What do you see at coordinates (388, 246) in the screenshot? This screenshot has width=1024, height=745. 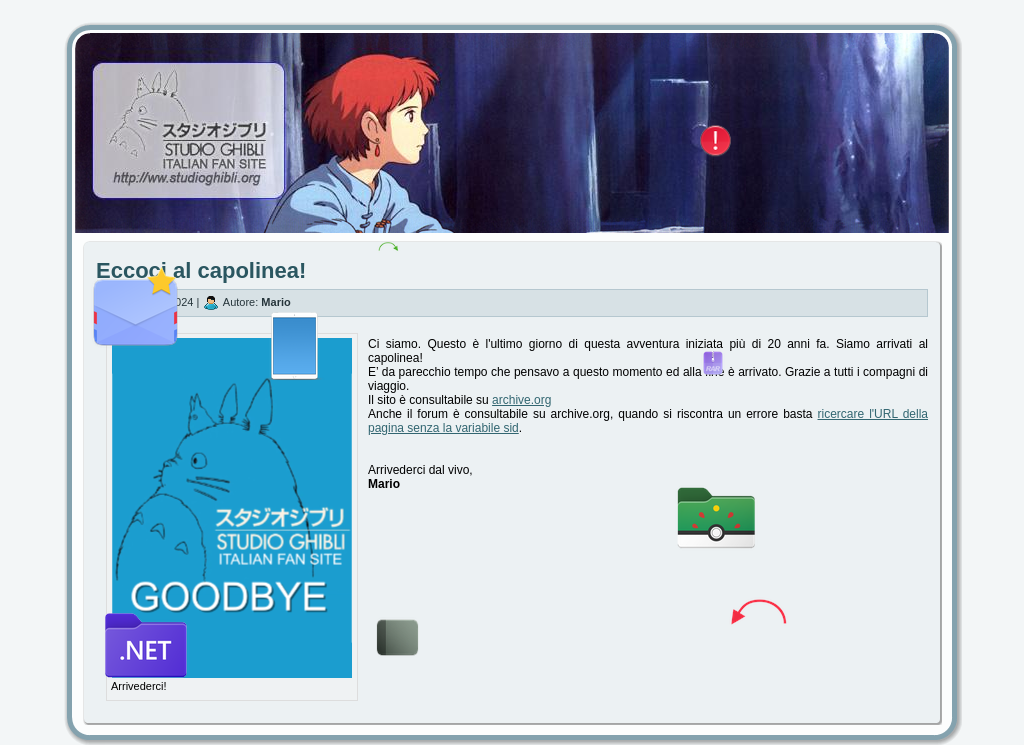 I see `redo the last undone action` at bounding box center [388, 246].